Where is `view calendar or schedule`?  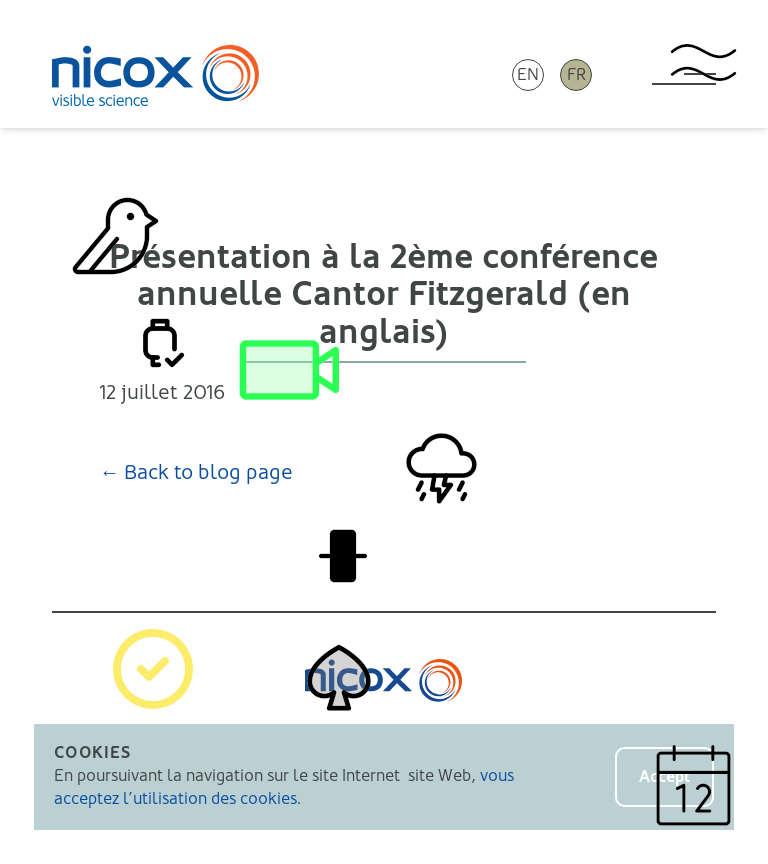
view calendar or schedule is located at coordinates (693, 788).